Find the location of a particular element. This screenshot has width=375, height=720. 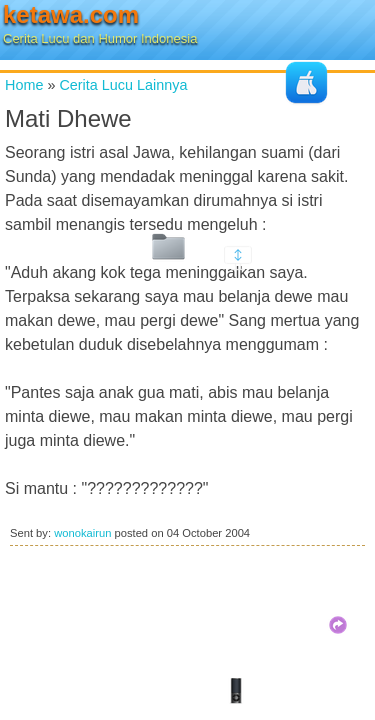

manage connected iPod device is located at coordinates (236, 691).